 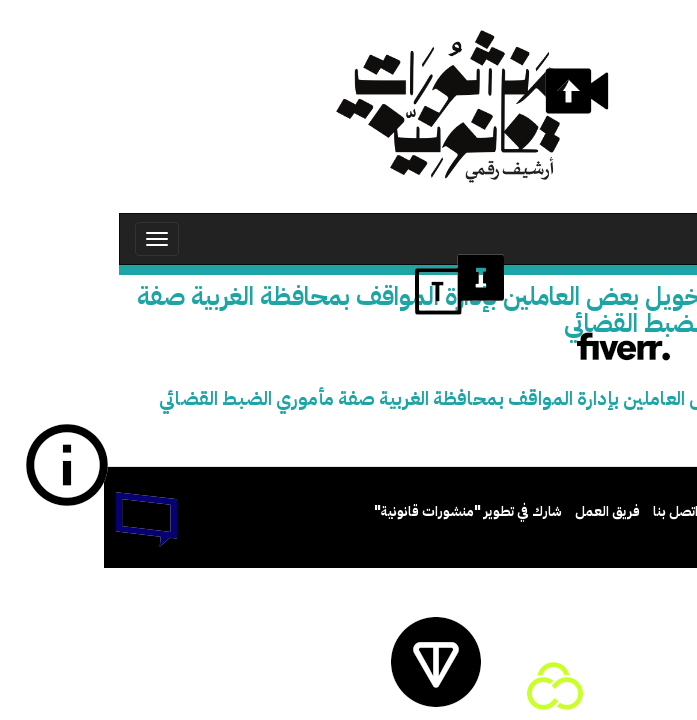 I want to click on open the Fiverr app, so click(x=623, y=346).